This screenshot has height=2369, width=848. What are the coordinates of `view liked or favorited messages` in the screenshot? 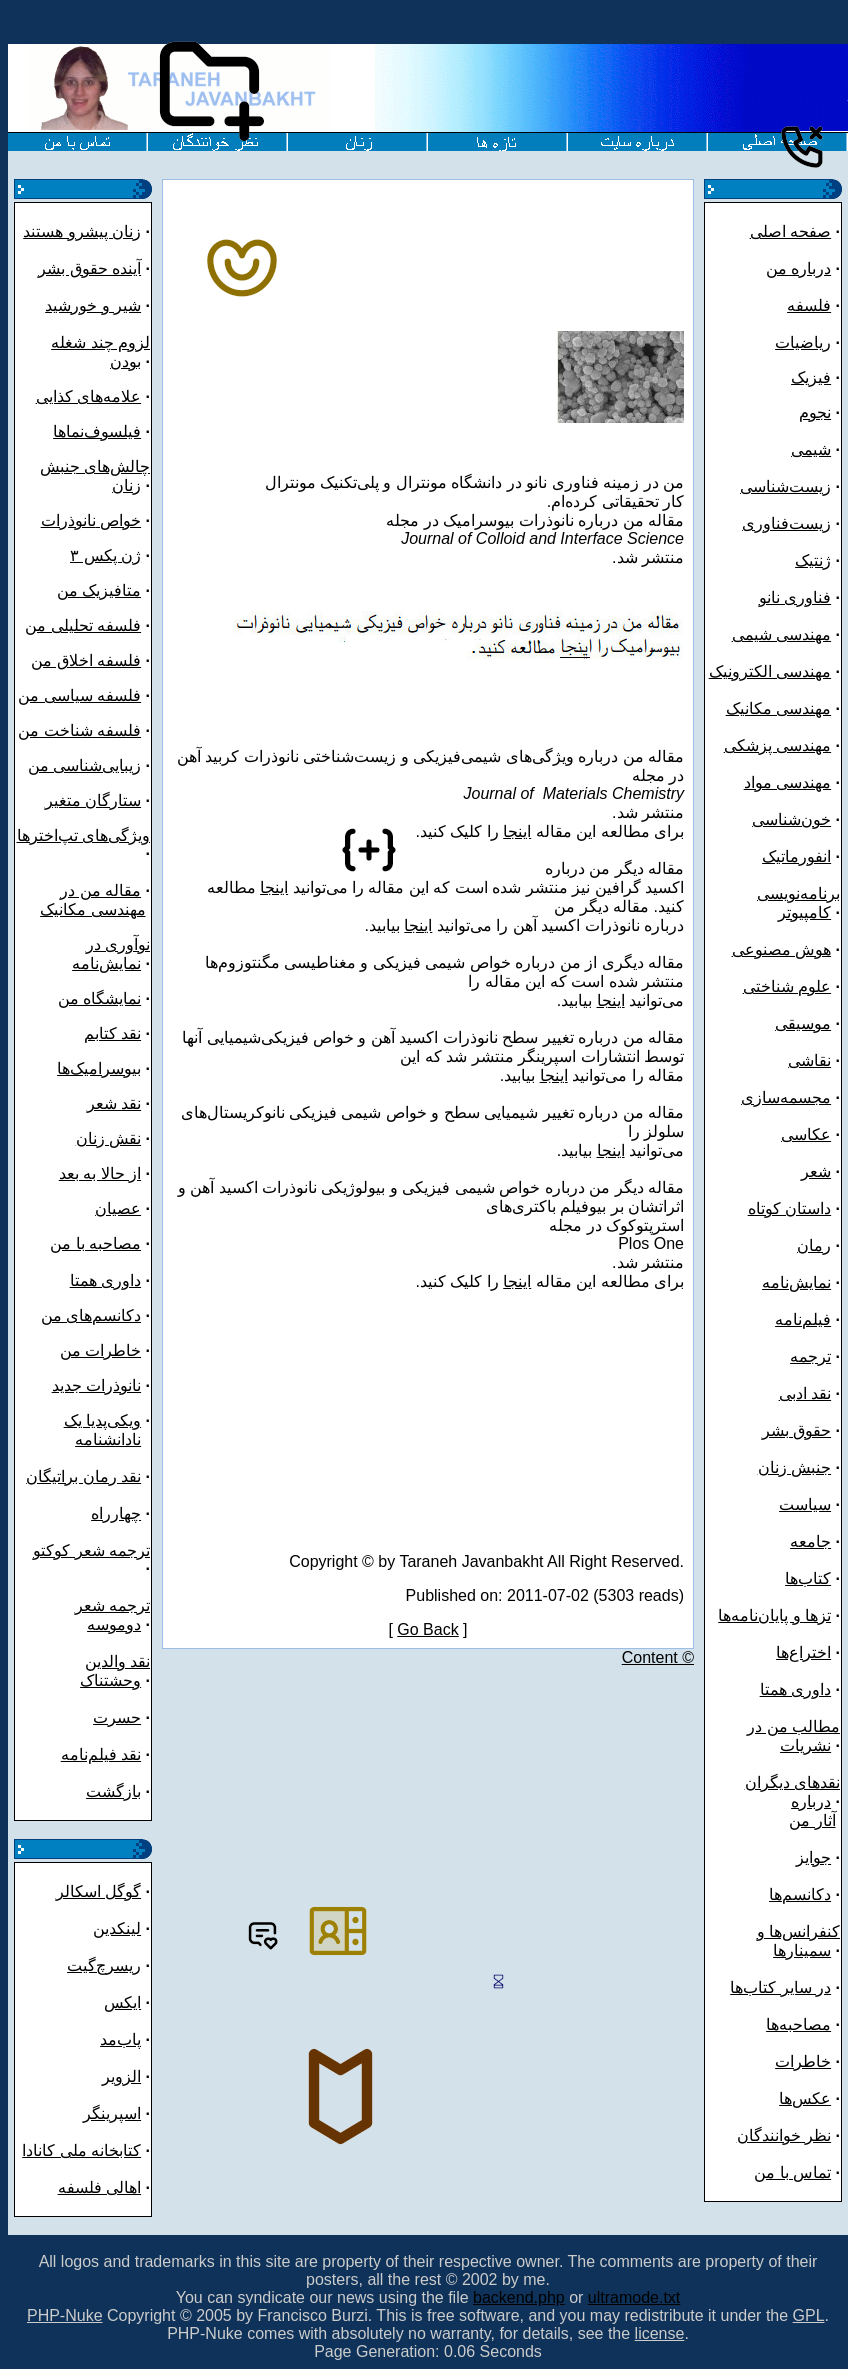 It's located at (262, 1934).